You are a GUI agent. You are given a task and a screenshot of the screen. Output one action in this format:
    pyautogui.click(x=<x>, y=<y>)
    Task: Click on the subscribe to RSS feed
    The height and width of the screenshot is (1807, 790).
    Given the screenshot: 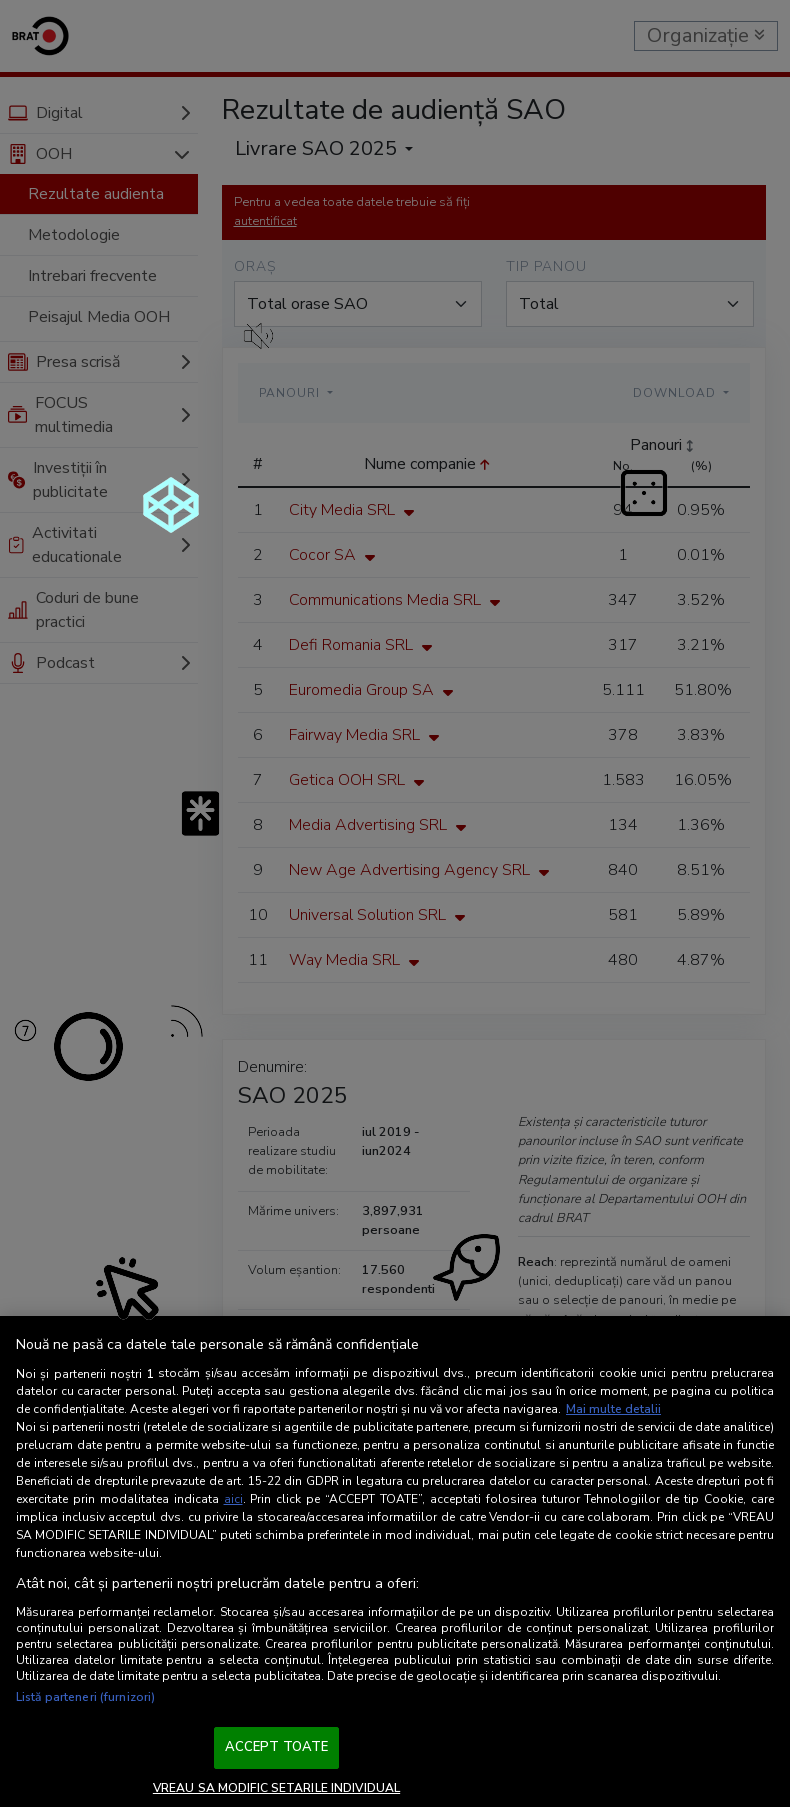 What is the action you would take?
    pyautogui.click(x=184, y=1023)
    